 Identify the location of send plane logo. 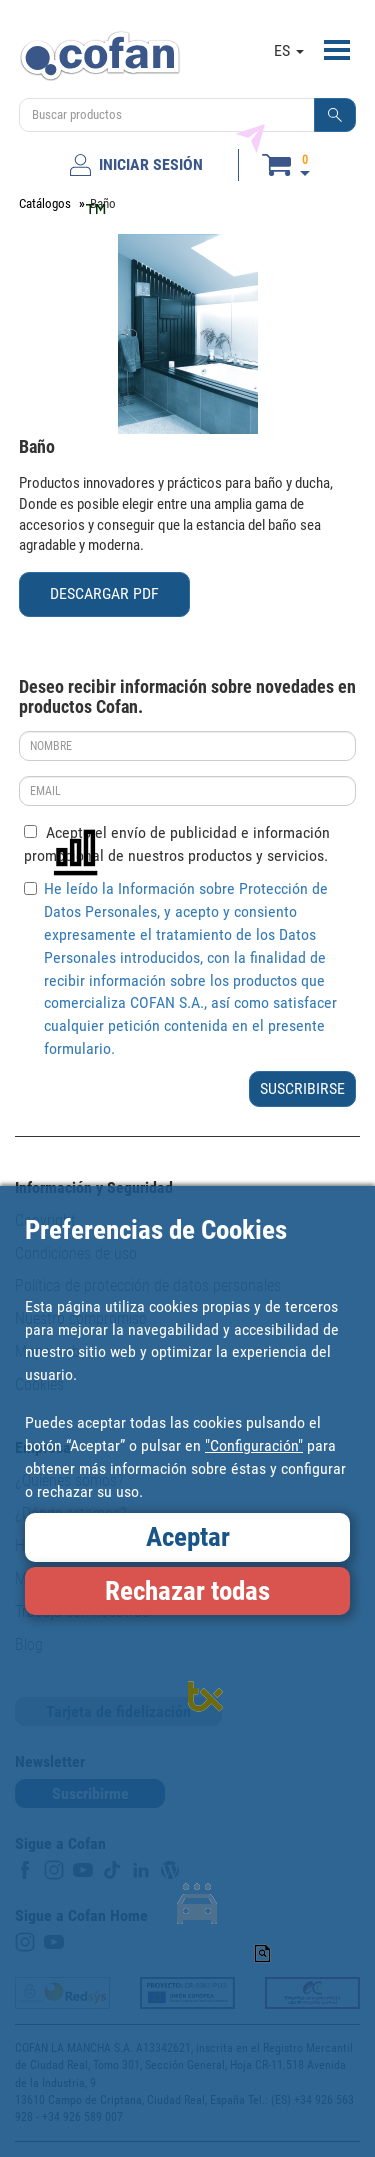
(251, 138).